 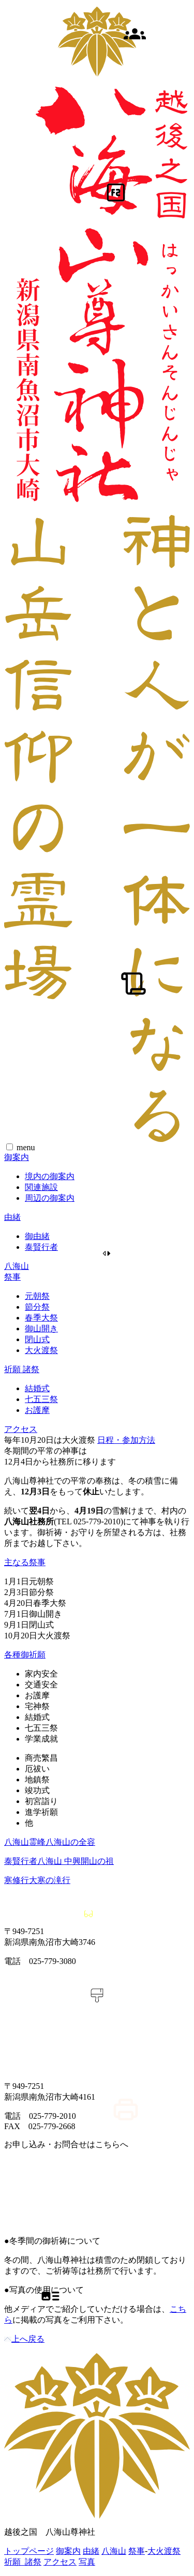 What do you see at coordinates (107, 1253) in the screenshot?
I see `switch to the left panel or view` at bounding box center [107, 1253].